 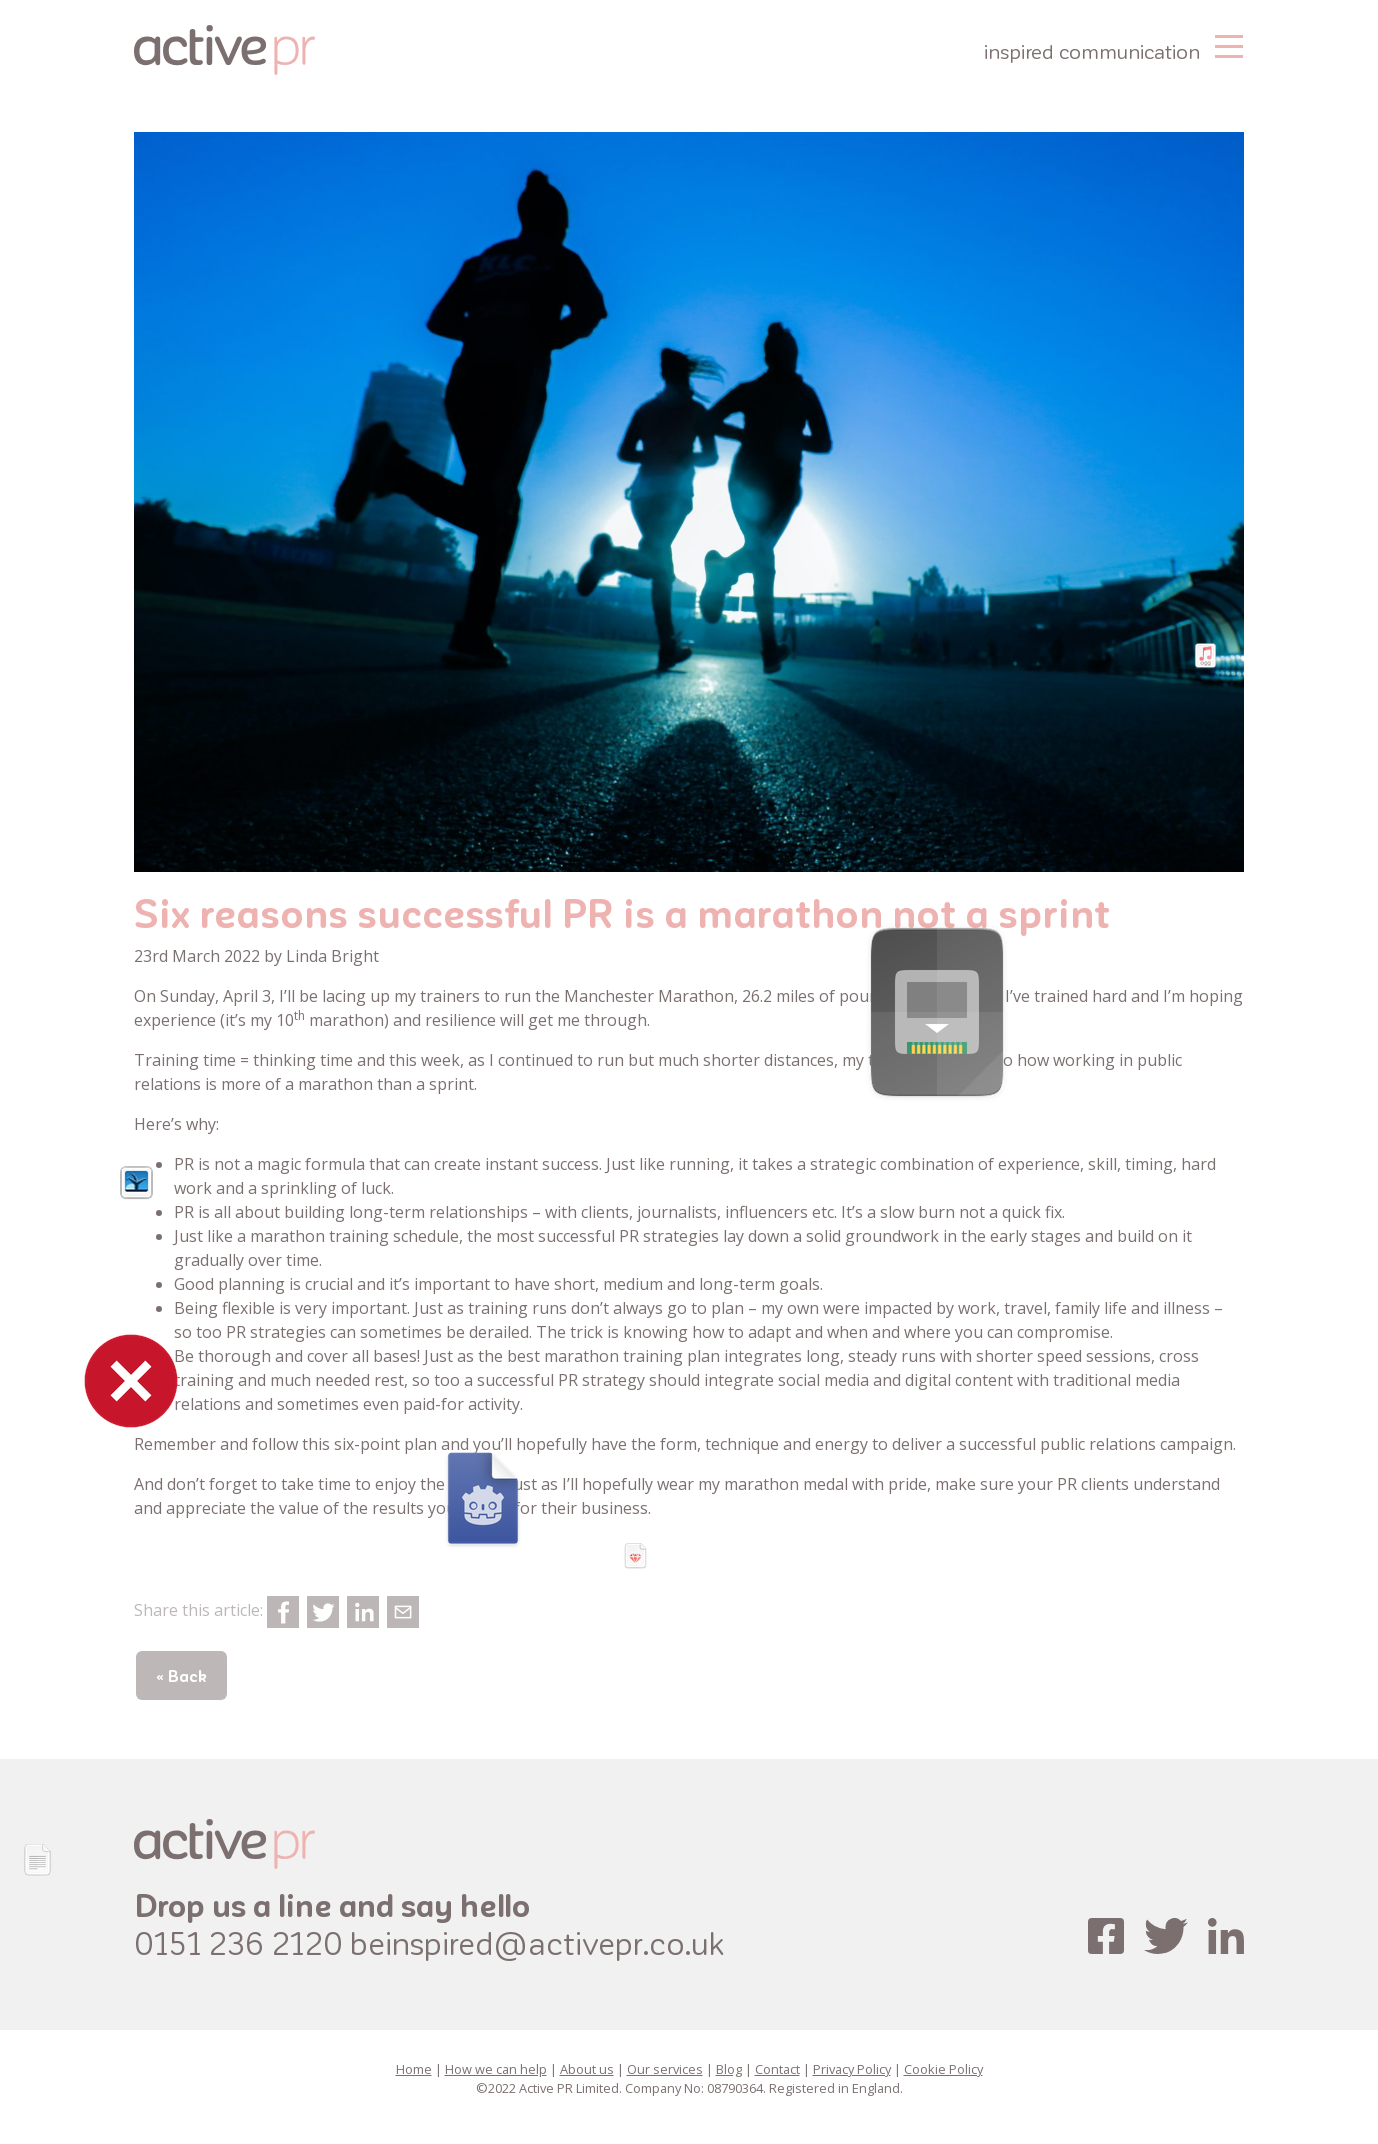 I want to click on open shotwell photo manager, so click(x=136, y=1182).